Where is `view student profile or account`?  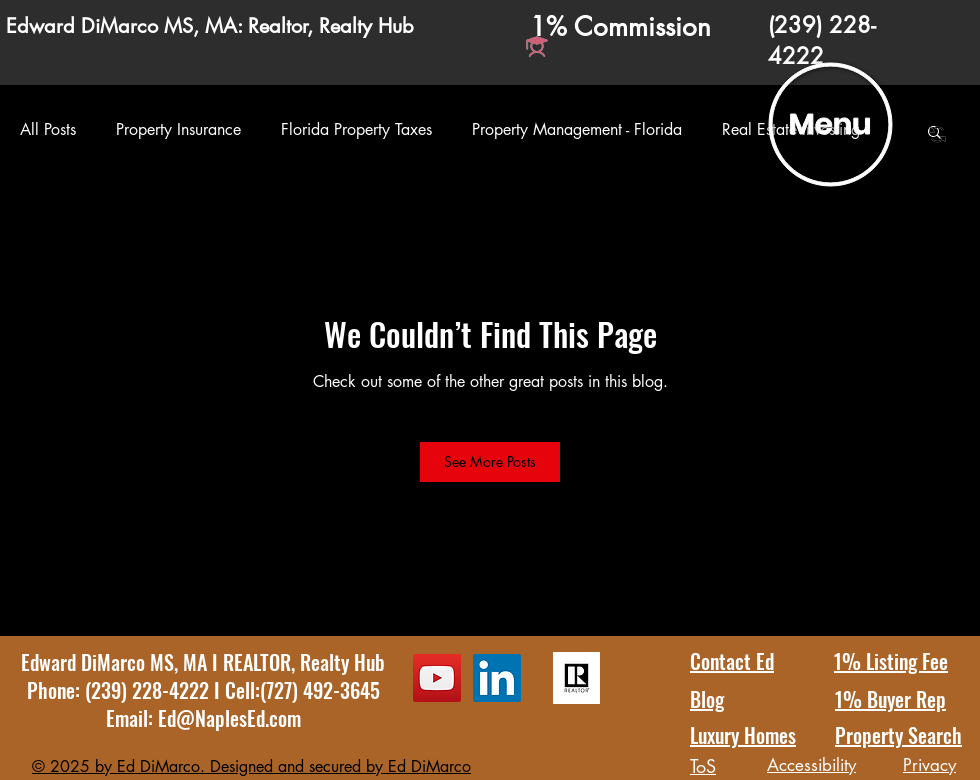
view student profile or account is located at coordinates (537, 47).